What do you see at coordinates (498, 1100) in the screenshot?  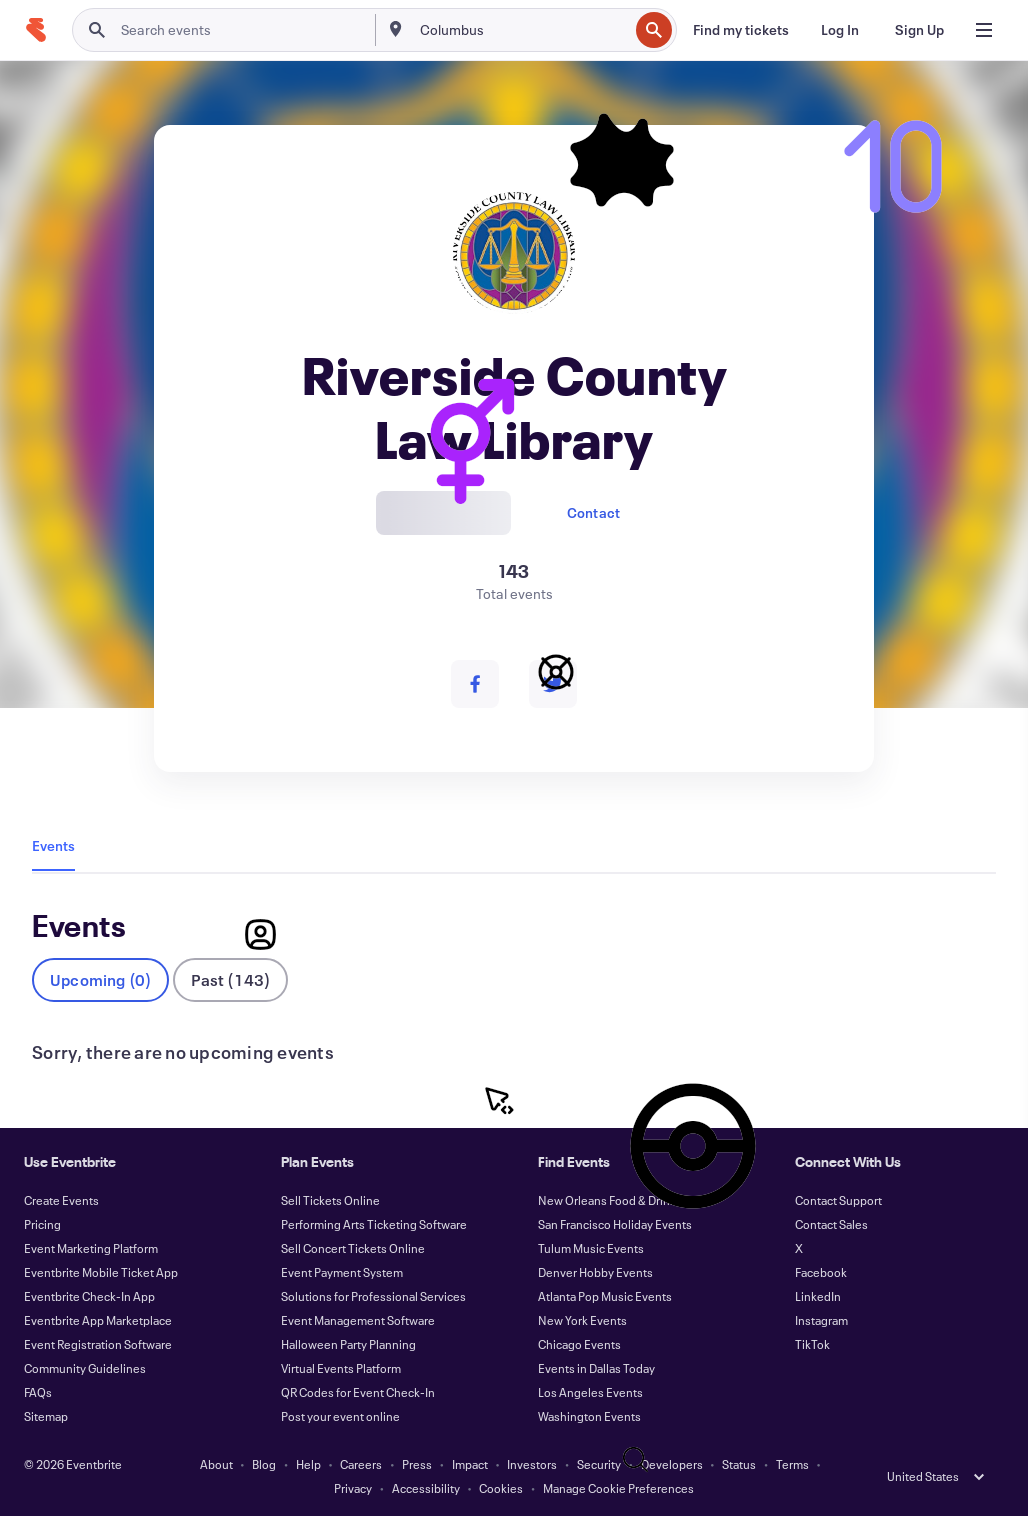 I see `access developer cursor or pointer settings` at bounding box center [498, 1100].